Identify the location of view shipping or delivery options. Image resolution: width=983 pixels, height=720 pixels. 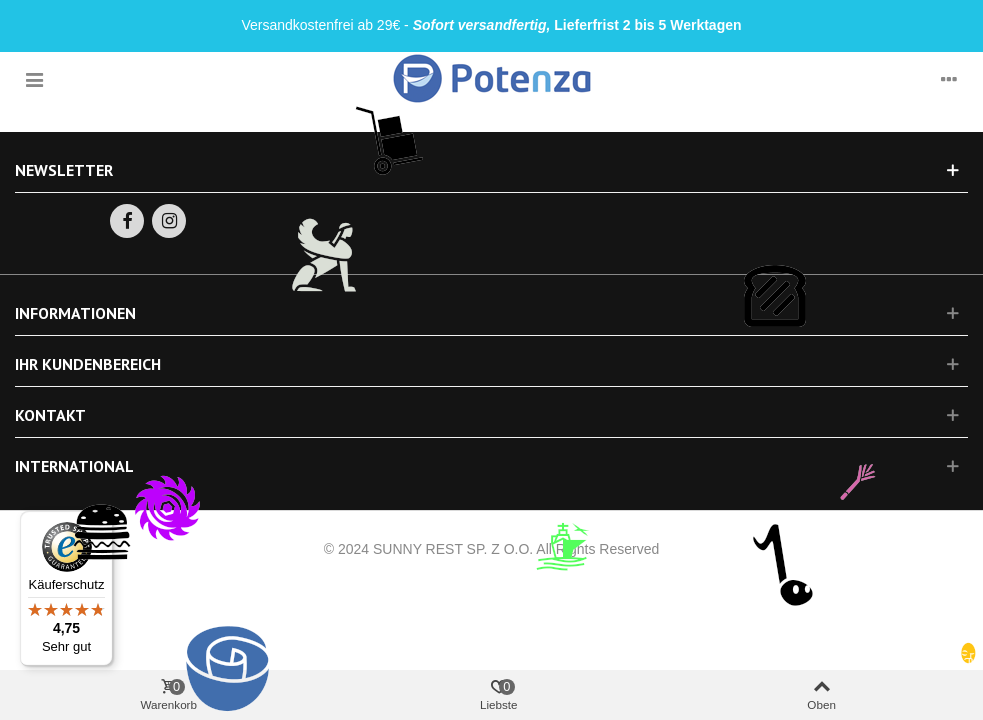
(391, 138).